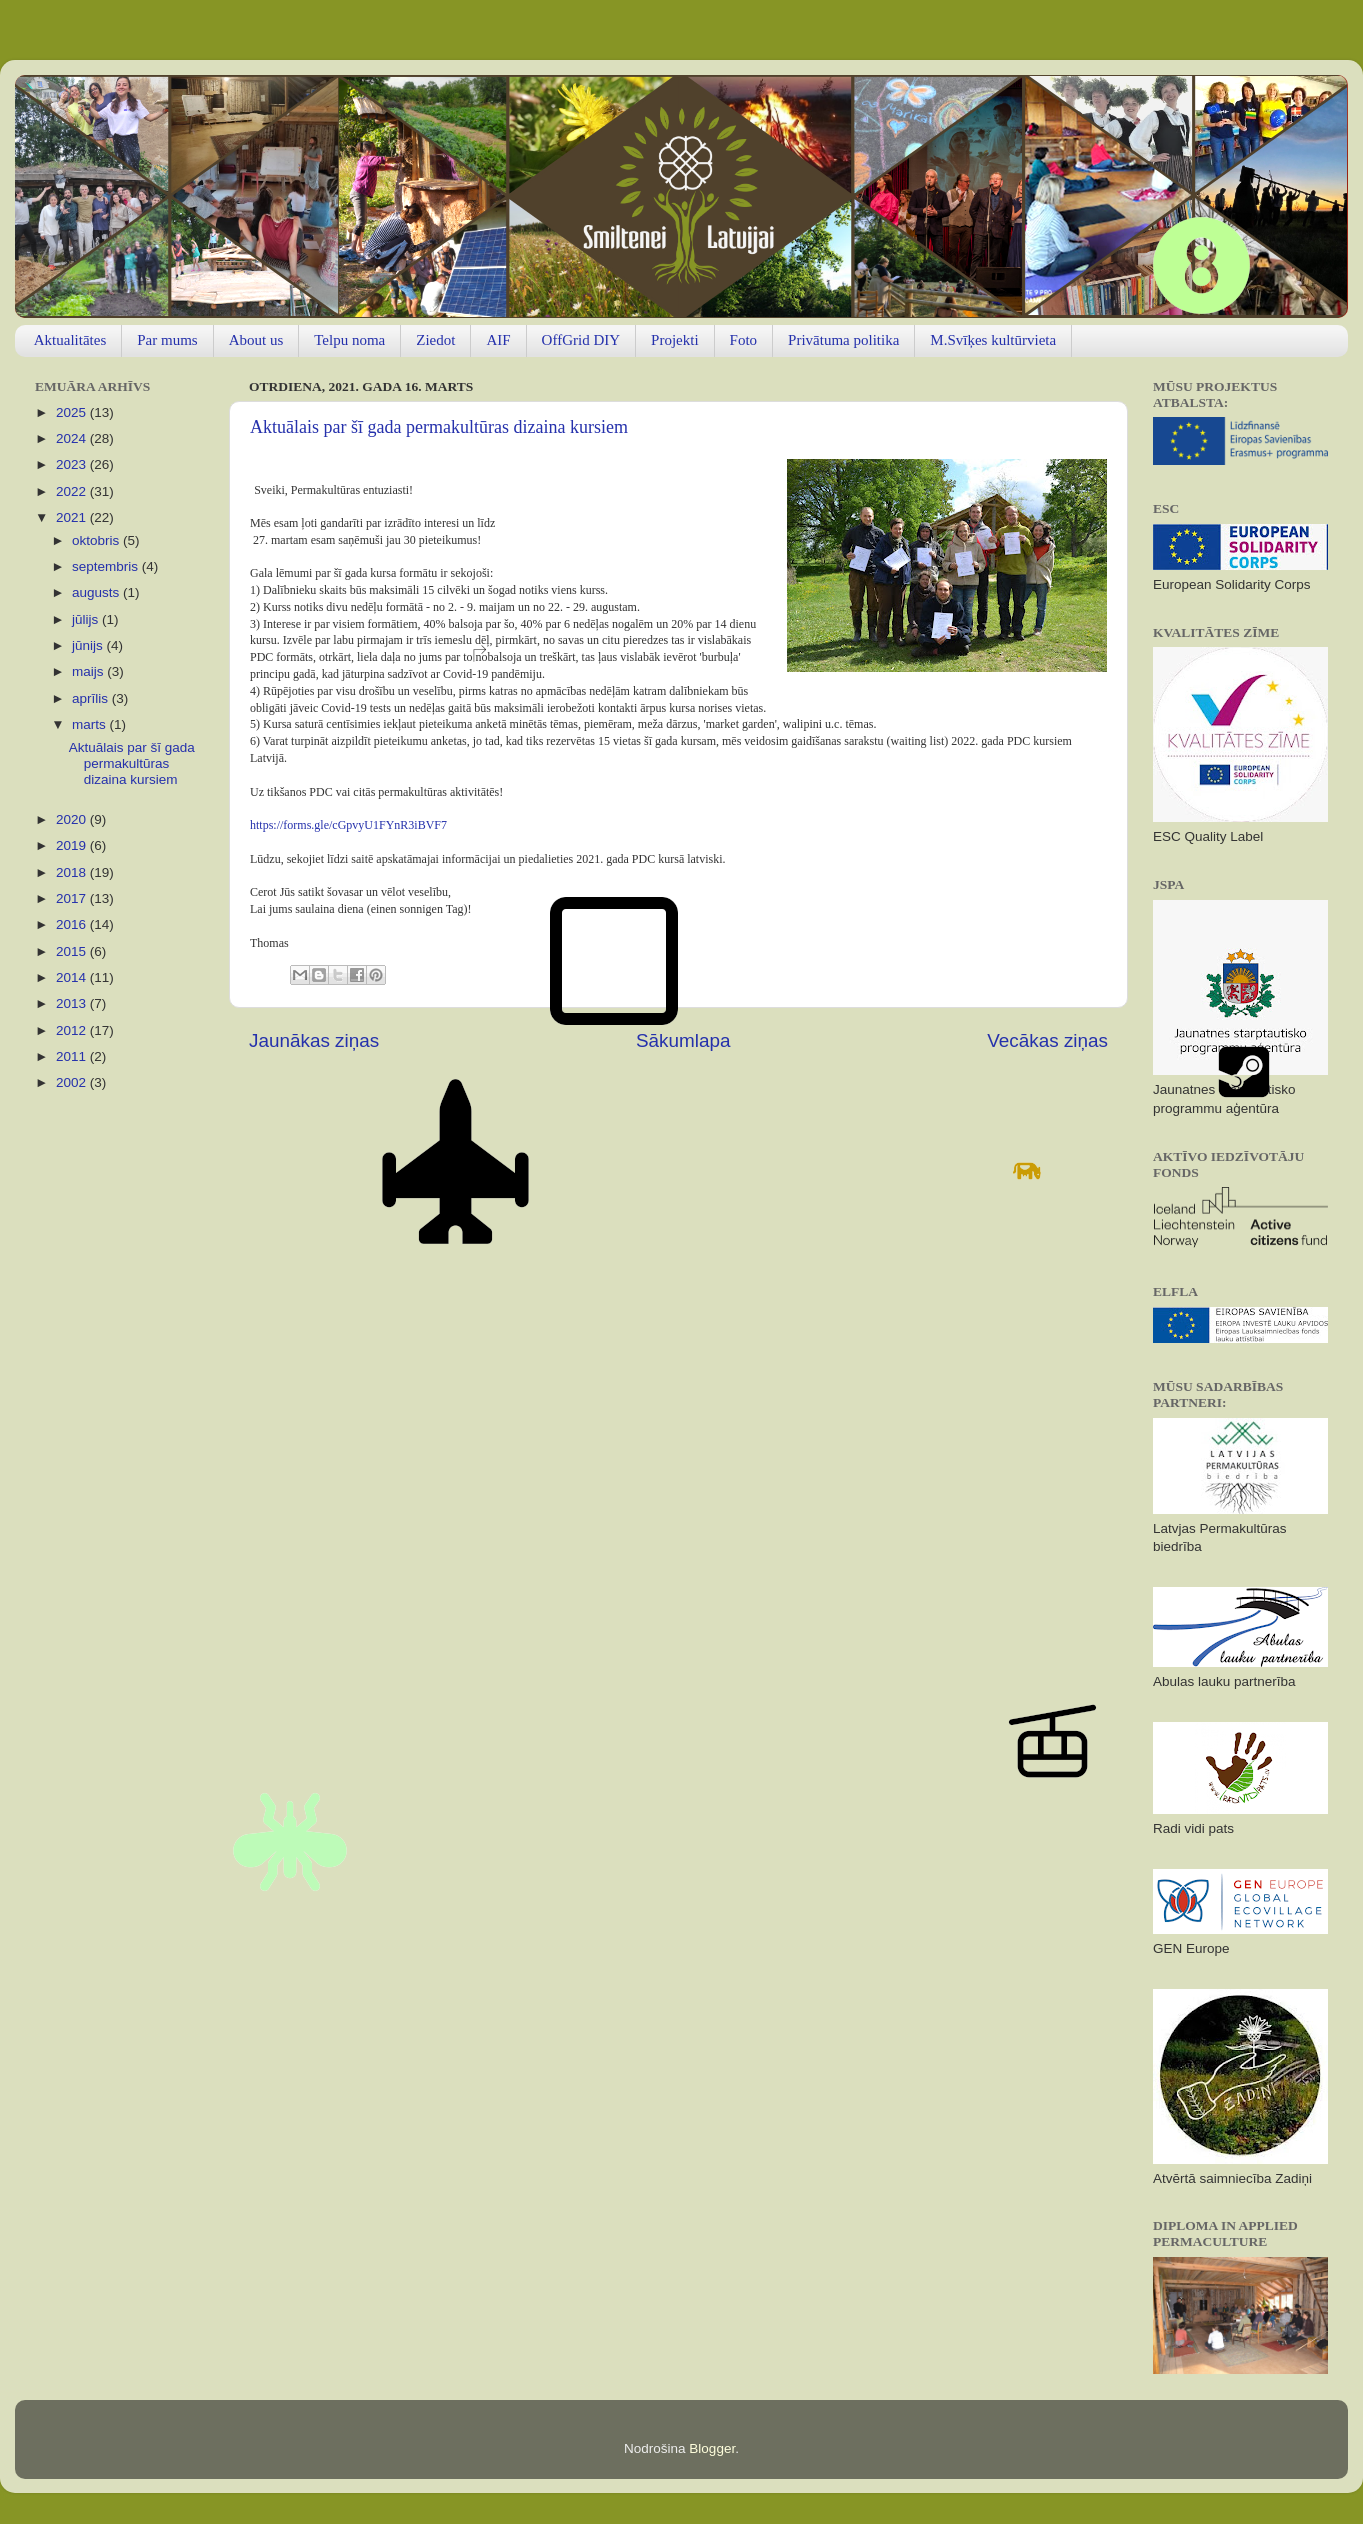  Describe the element at coordinates (614, 961) in the screenshot. I see `select or deselect an item` at that location.